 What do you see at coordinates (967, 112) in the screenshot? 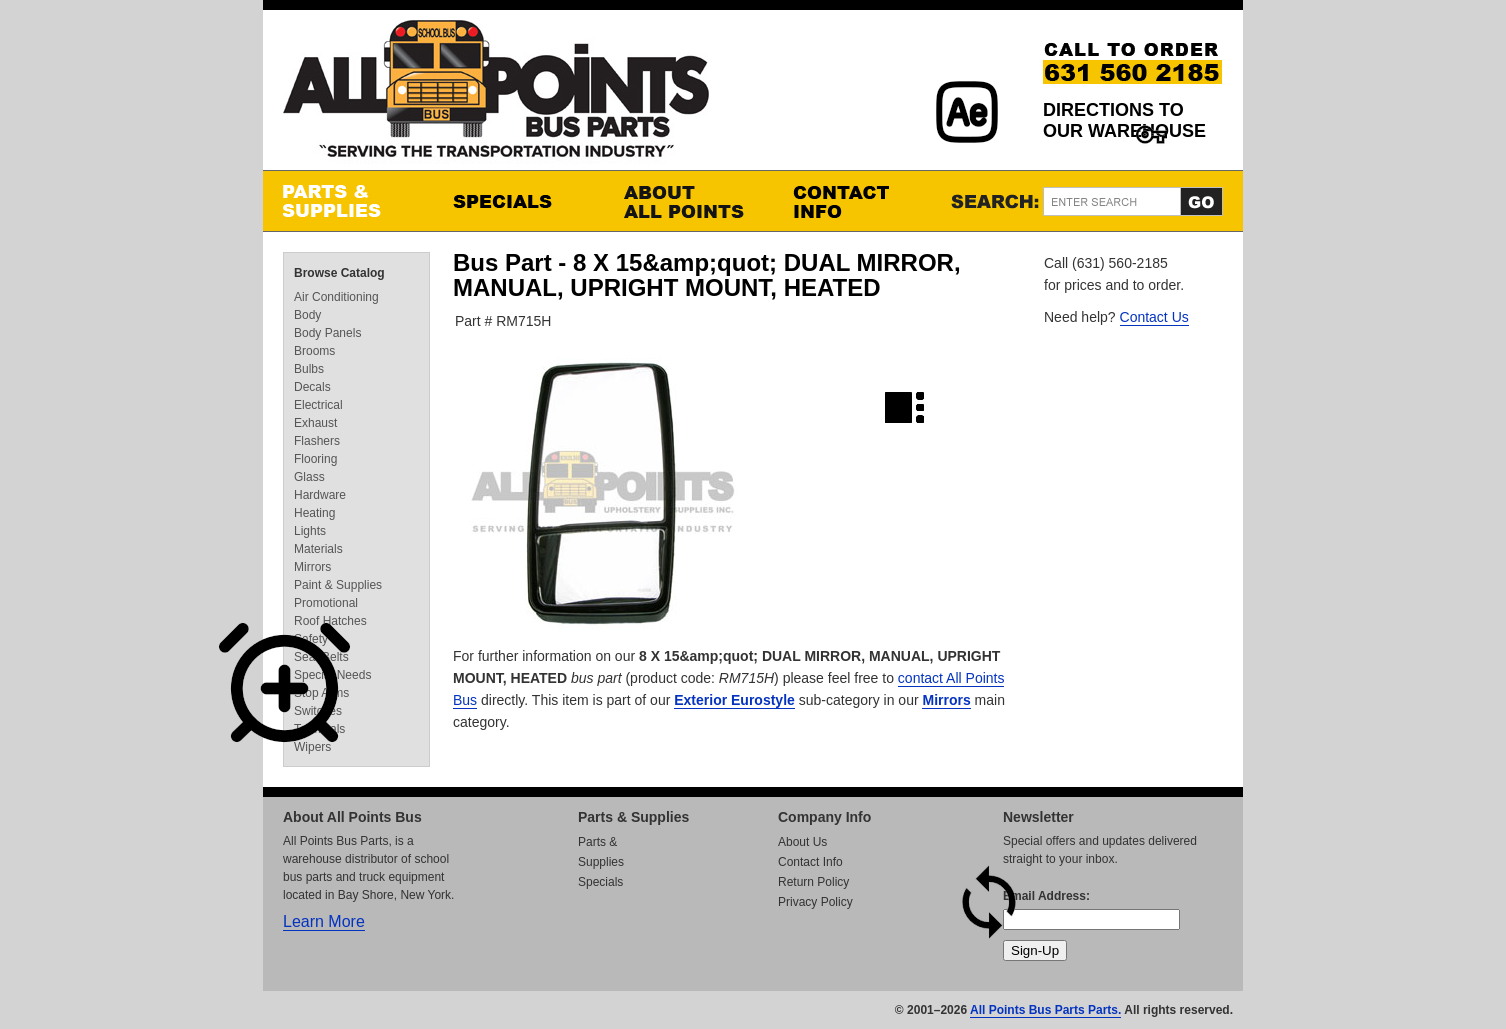
I see `open Adobe After Effects` at bounding box center [967, 112].